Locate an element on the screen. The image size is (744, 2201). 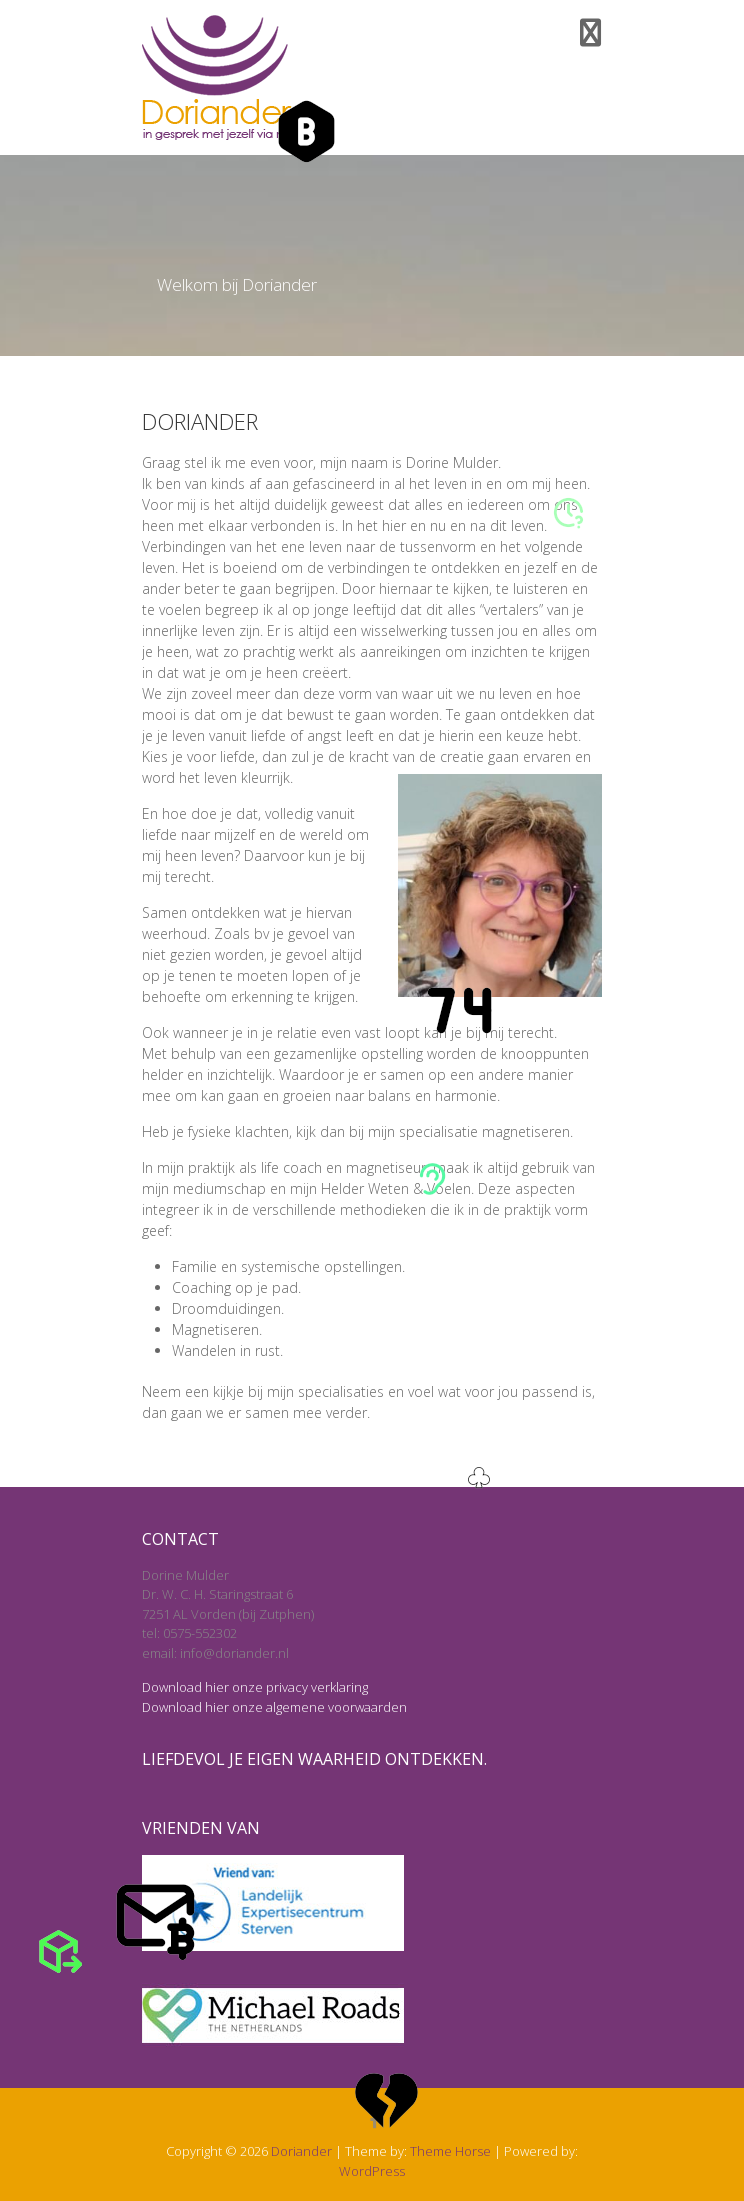
export or send a package is located at coordinates (58, 1951).